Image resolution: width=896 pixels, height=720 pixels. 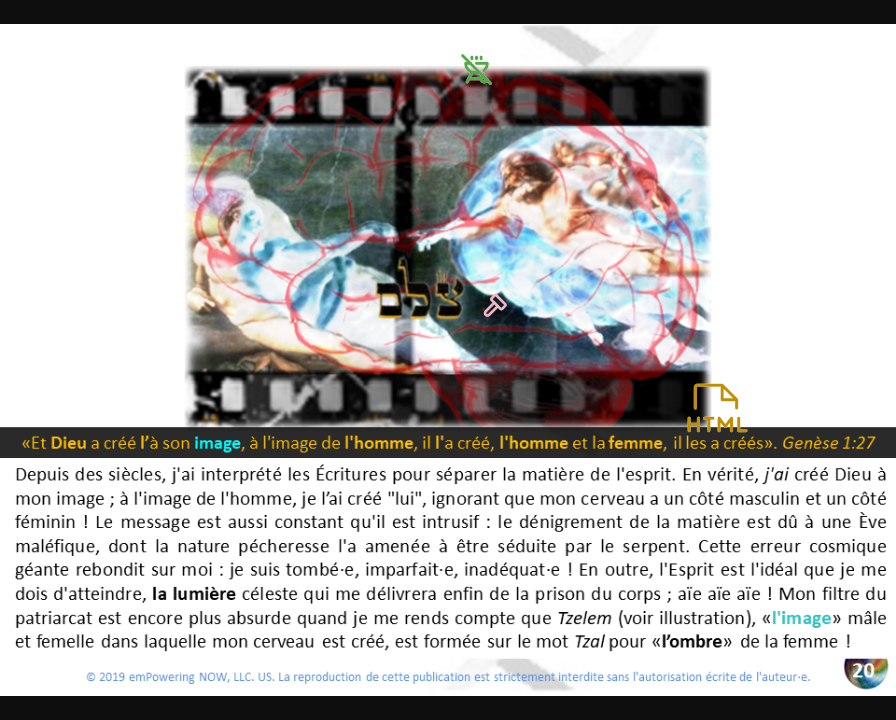 I want to click on view or open an HTML file, so click(x=716, y=410).